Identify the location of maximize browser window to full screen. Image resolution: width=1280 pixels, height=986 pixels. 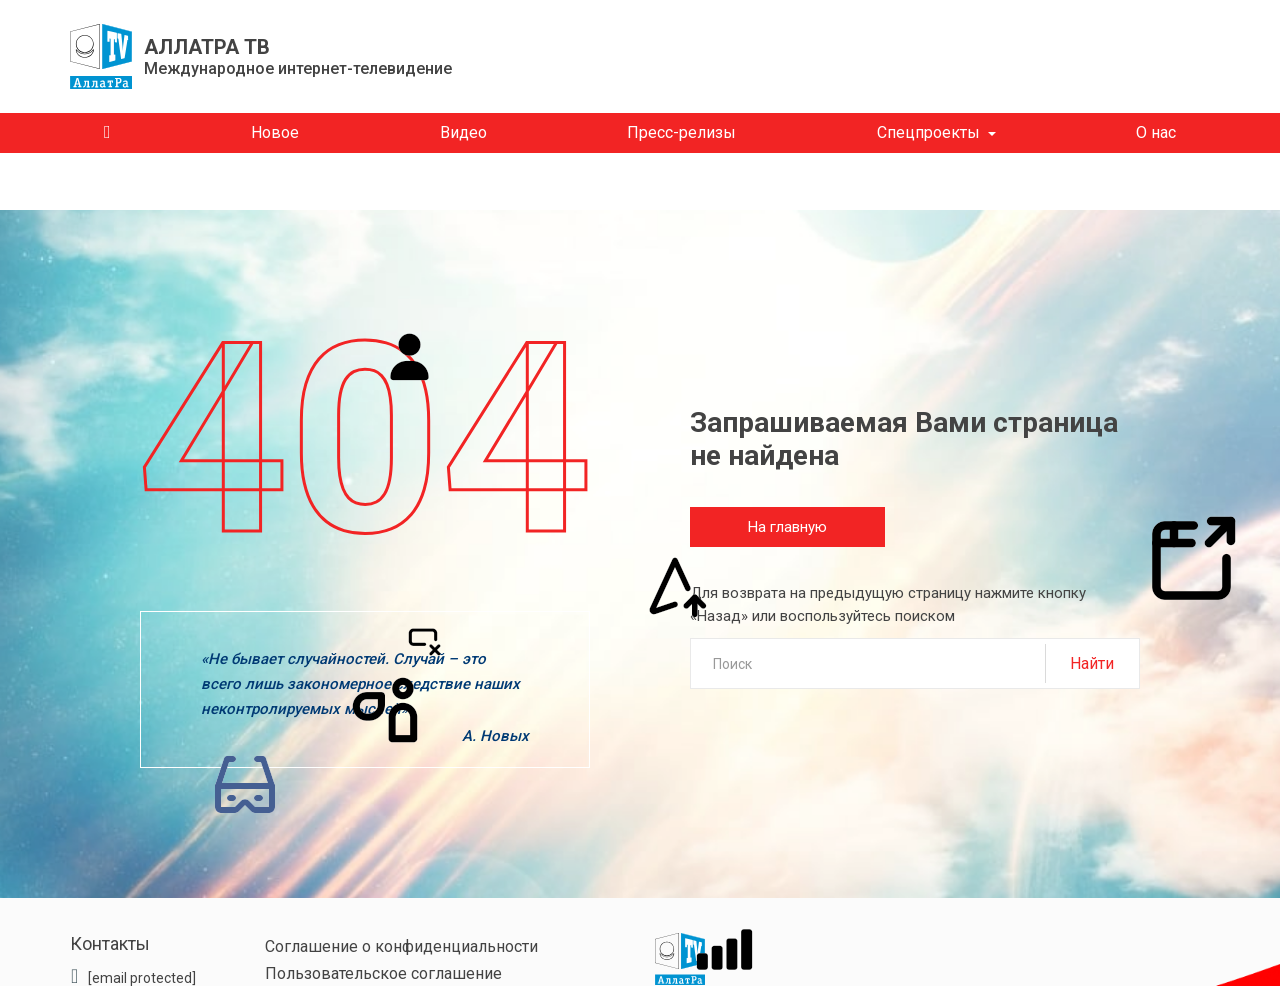
(1191, 560).